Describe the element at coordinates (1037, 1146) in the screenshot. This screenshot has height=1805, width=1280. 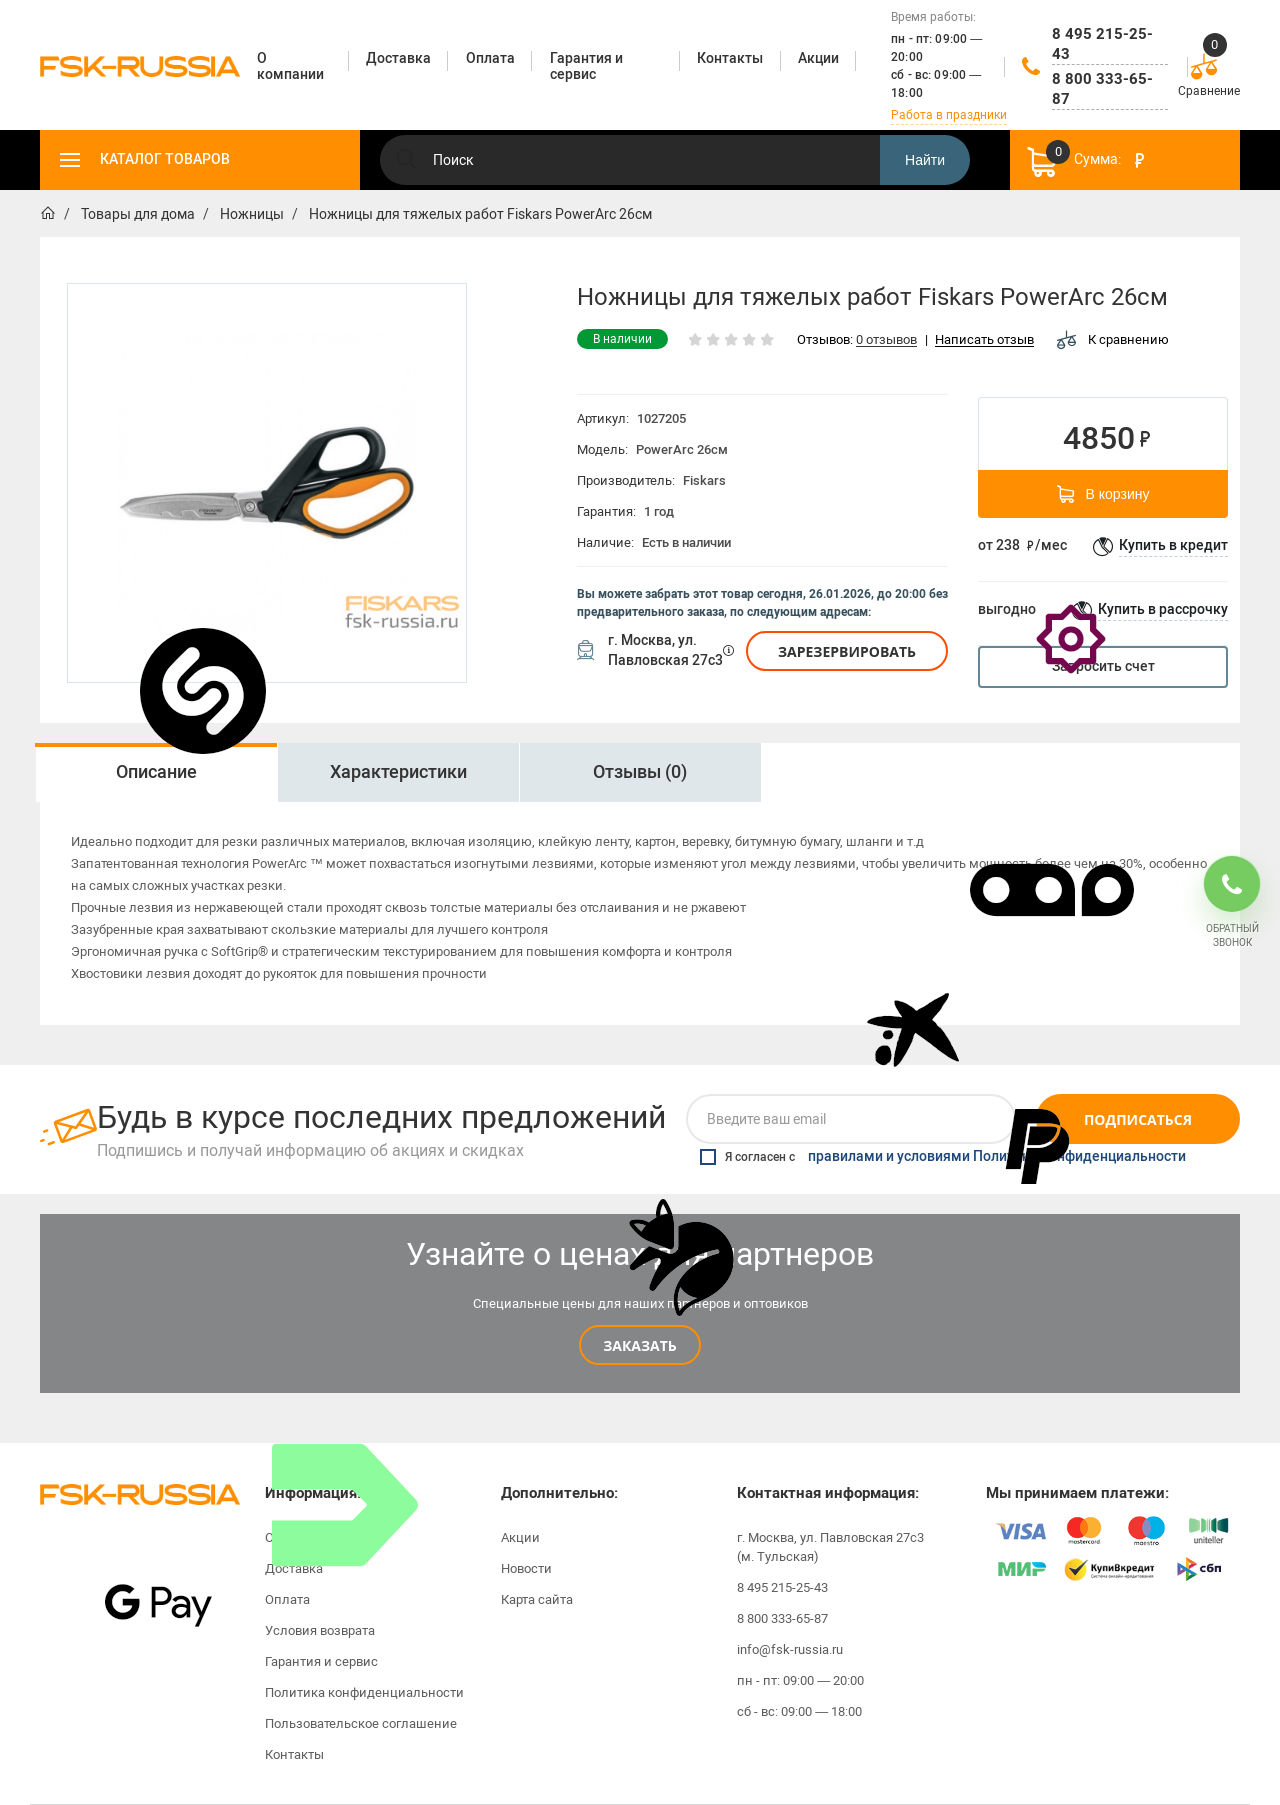
I see `pay with PayPal` at that location.